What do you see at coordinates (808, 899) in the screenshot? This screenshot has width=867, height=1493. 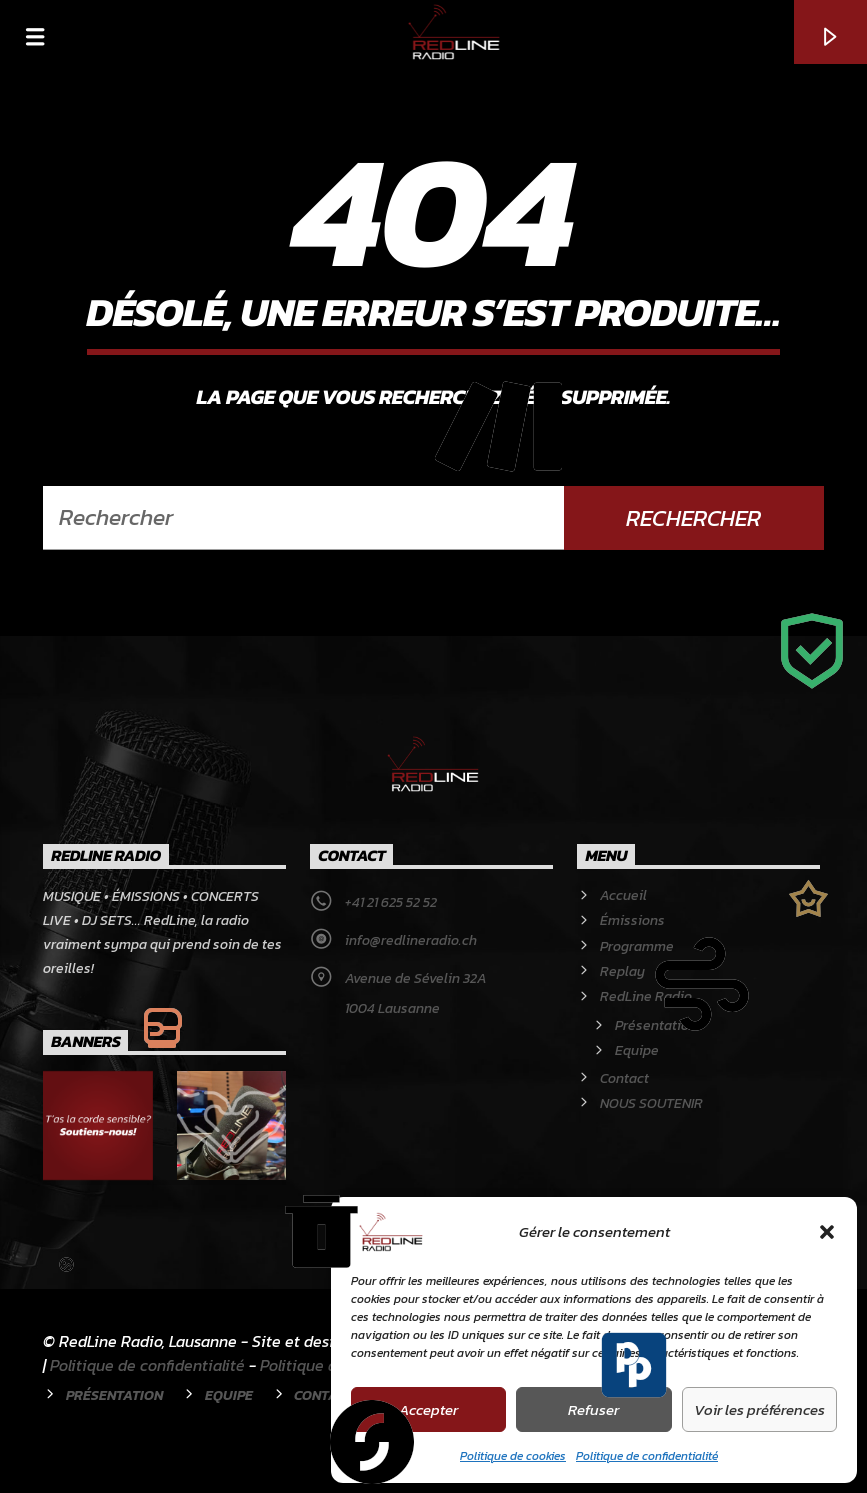 I see `mark as favorite with positive feedback` at bounding box center [808, 899].